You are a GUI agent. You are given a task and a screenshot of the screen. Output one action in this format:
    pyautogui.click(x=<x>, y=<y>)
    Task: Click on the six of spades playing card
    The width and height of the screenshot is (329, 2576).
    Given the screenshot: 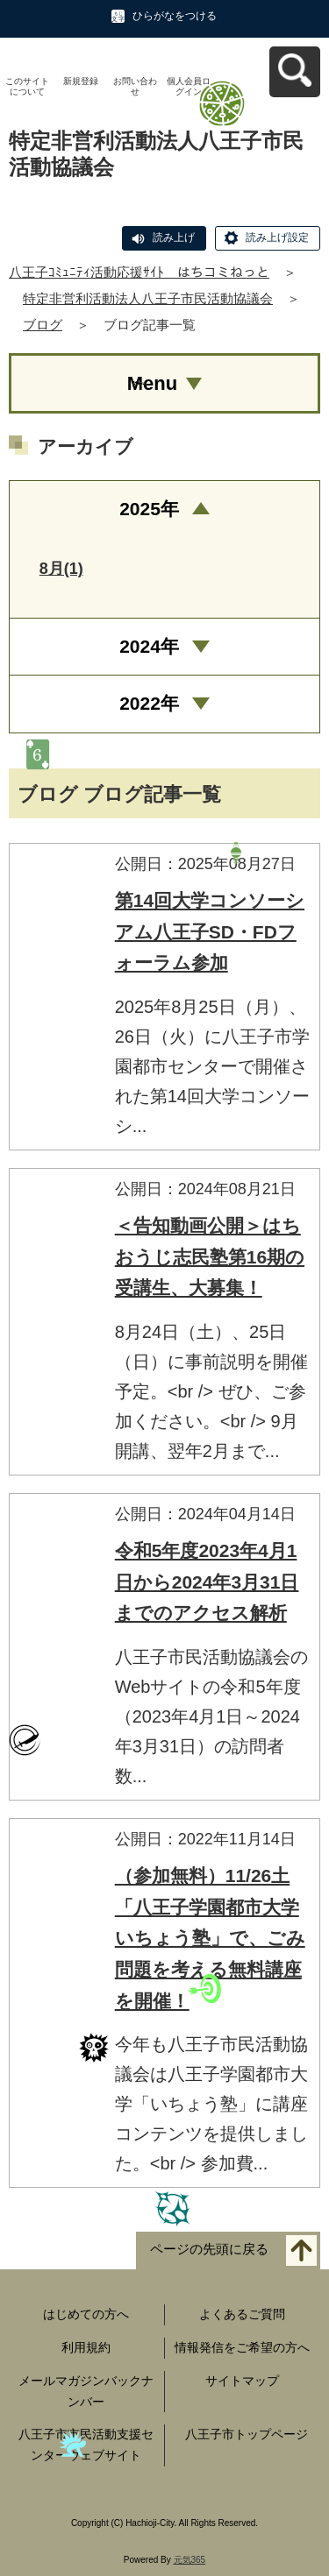 What is the action you would take?
    pyautogui.click(x=38, y=754)
    